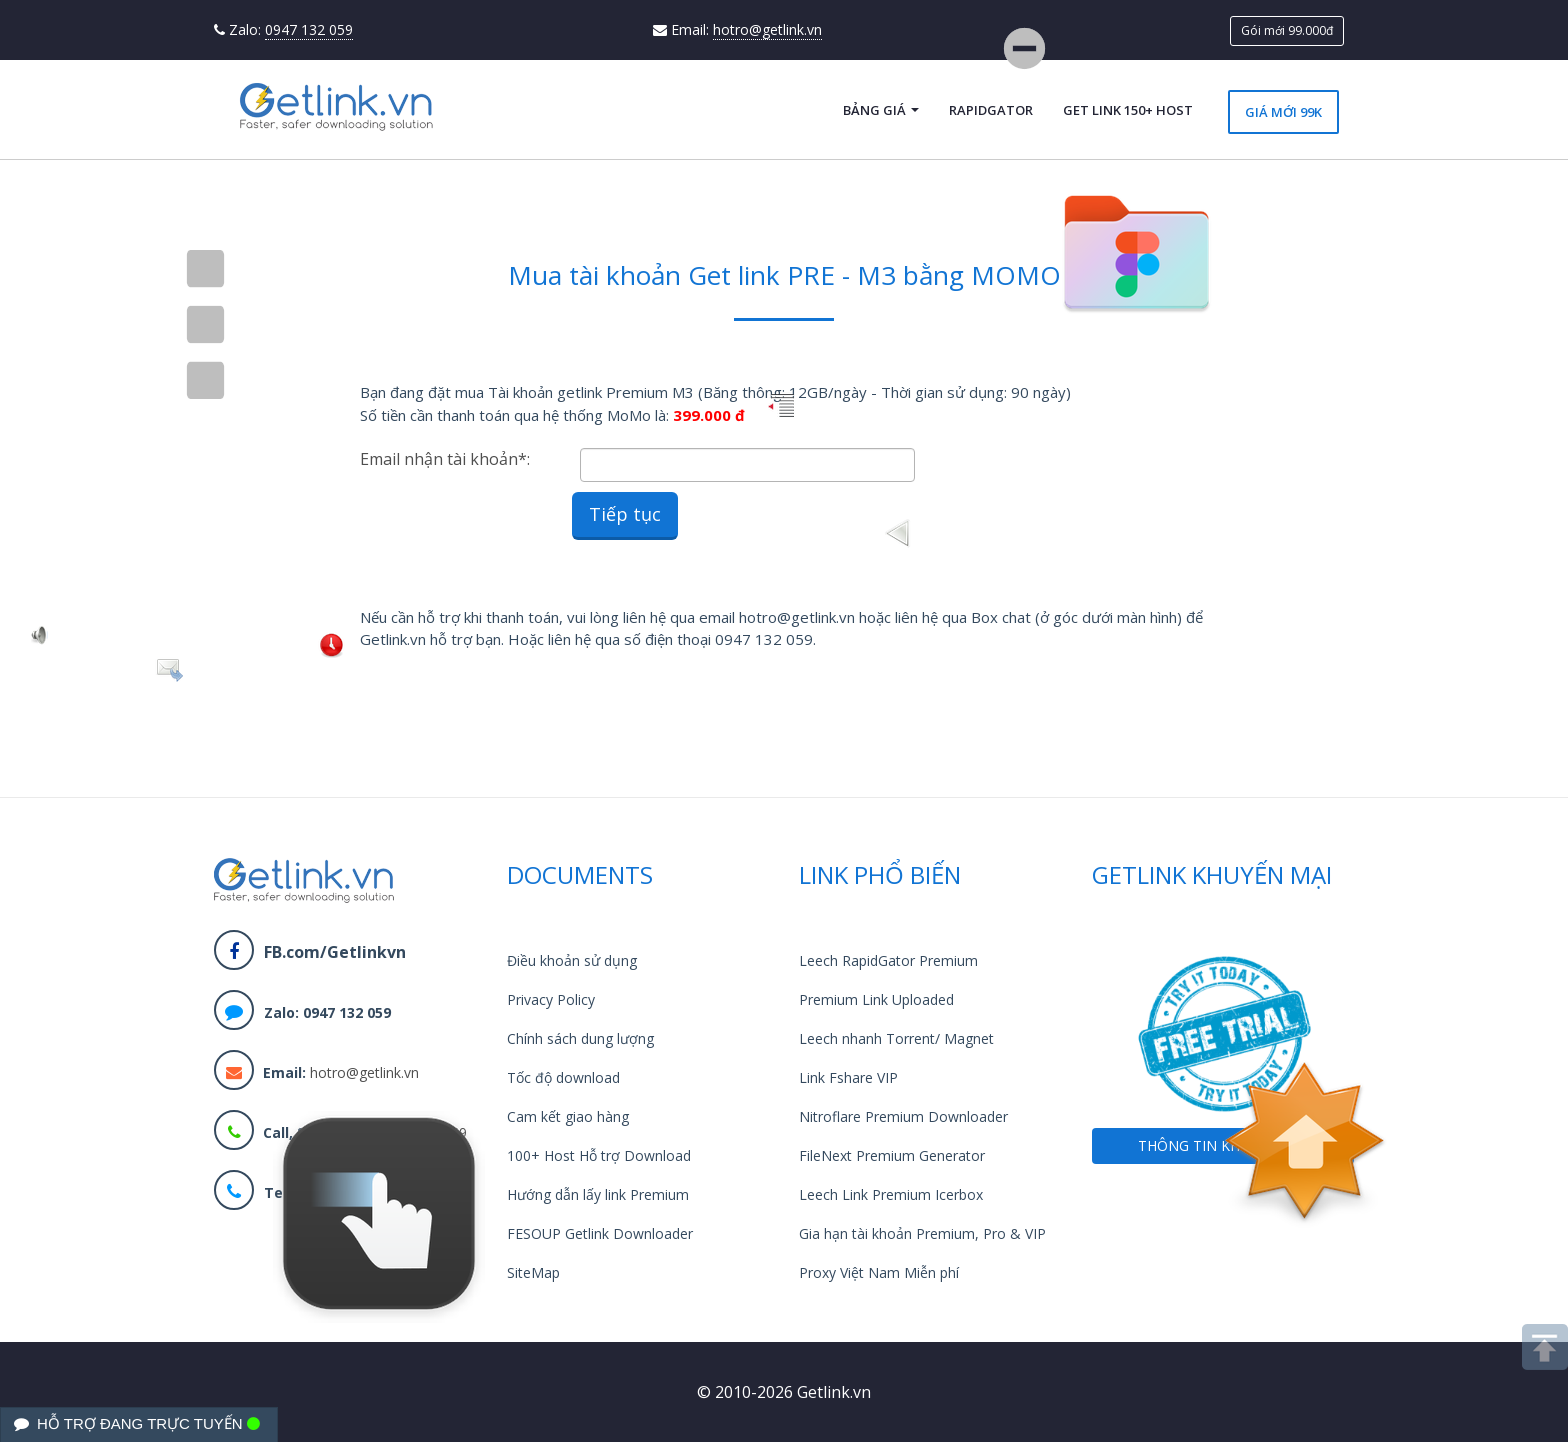 Image resolution: width=1568 pixels, height=1442 pixels. I want to click on start media playback (right-to-left interface), so click(897, 533).